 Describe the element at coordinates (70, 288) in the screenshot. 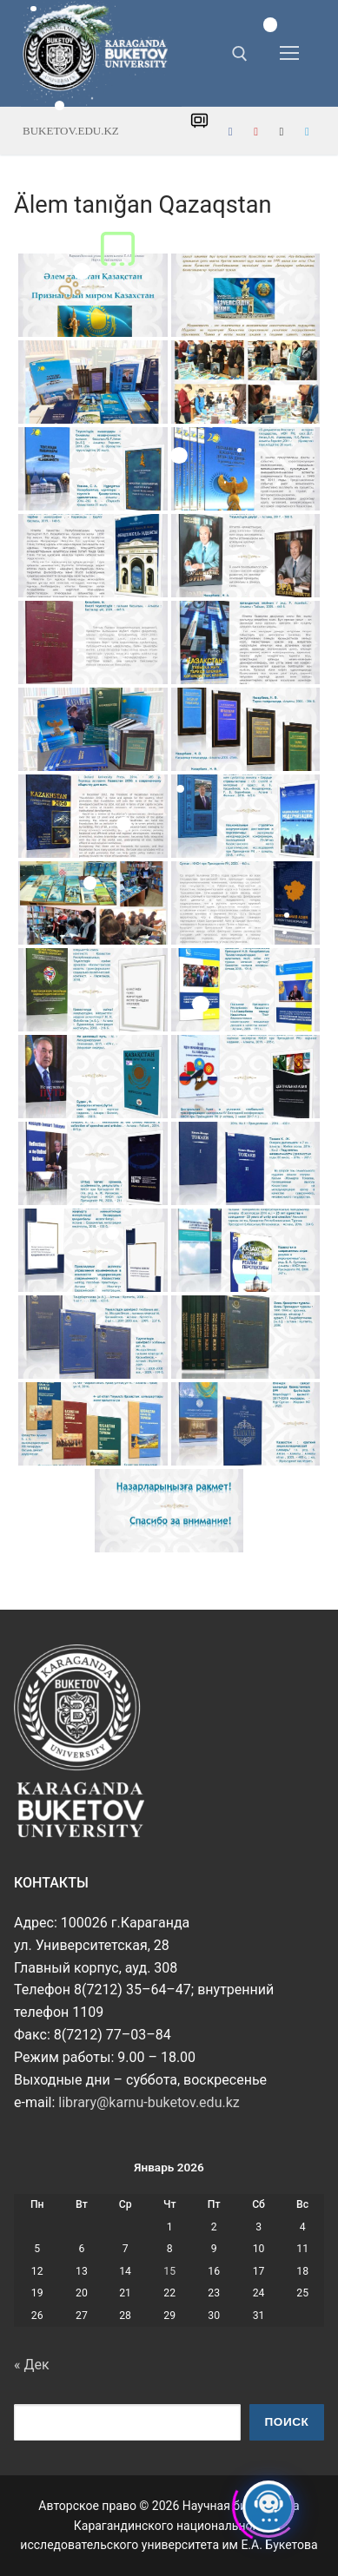

I see `access pet-related features or settings` at that location.